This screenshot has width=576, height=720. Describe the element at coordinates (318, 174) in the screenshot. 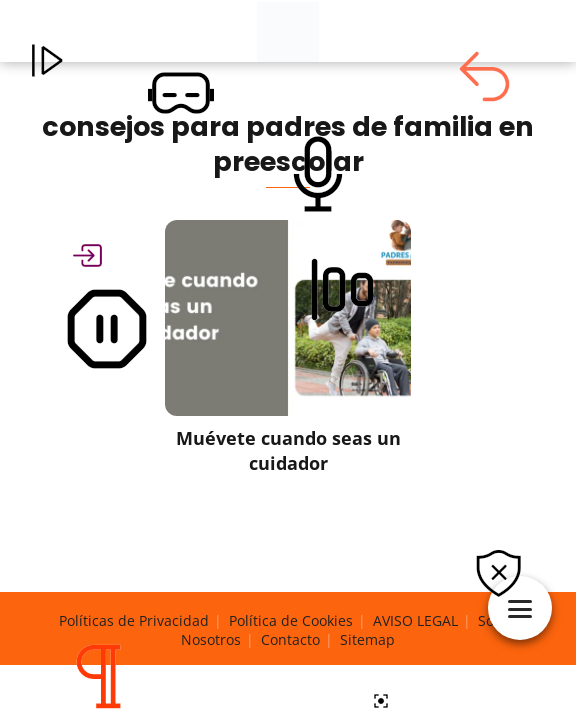

I see `activate voice input or recording` at that location.